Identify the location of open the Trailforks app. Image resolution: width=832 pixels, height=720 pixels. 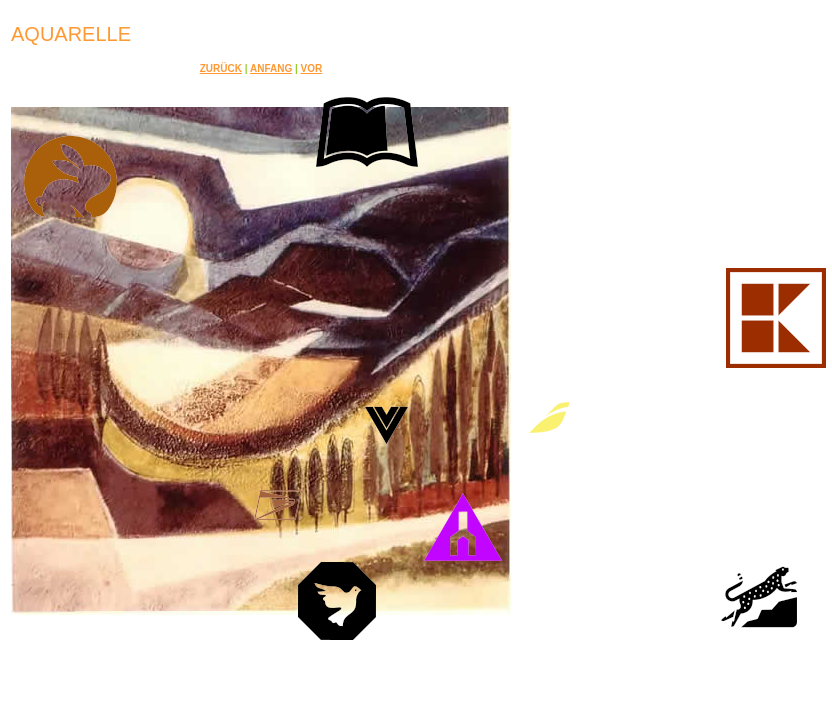
(463, 527).